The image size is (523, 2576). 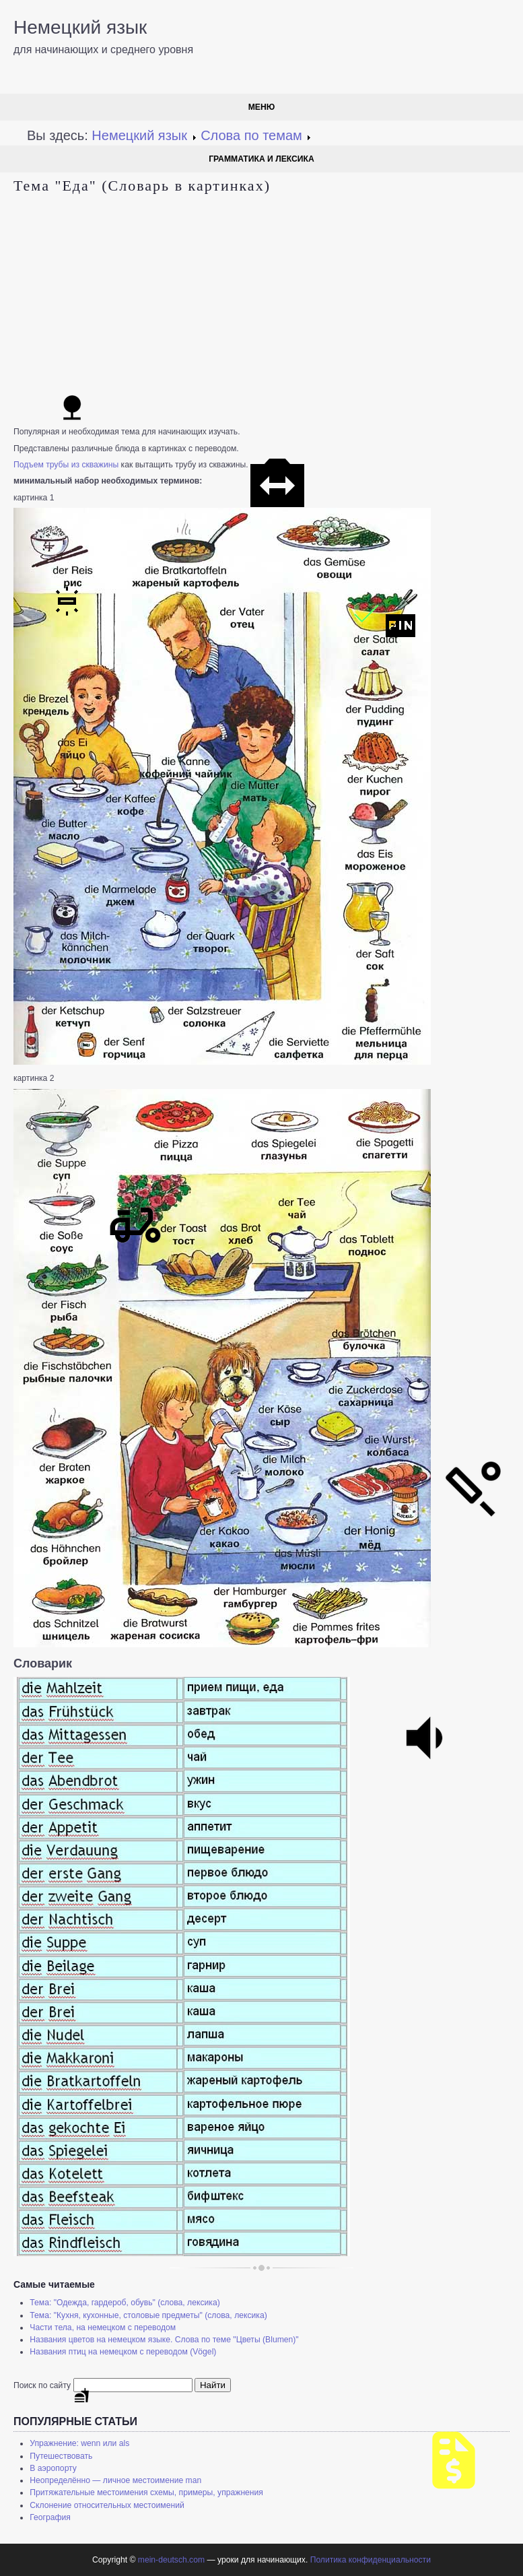 I want to click on find nearby fast food restaurants, so click(x=81, y=2395).